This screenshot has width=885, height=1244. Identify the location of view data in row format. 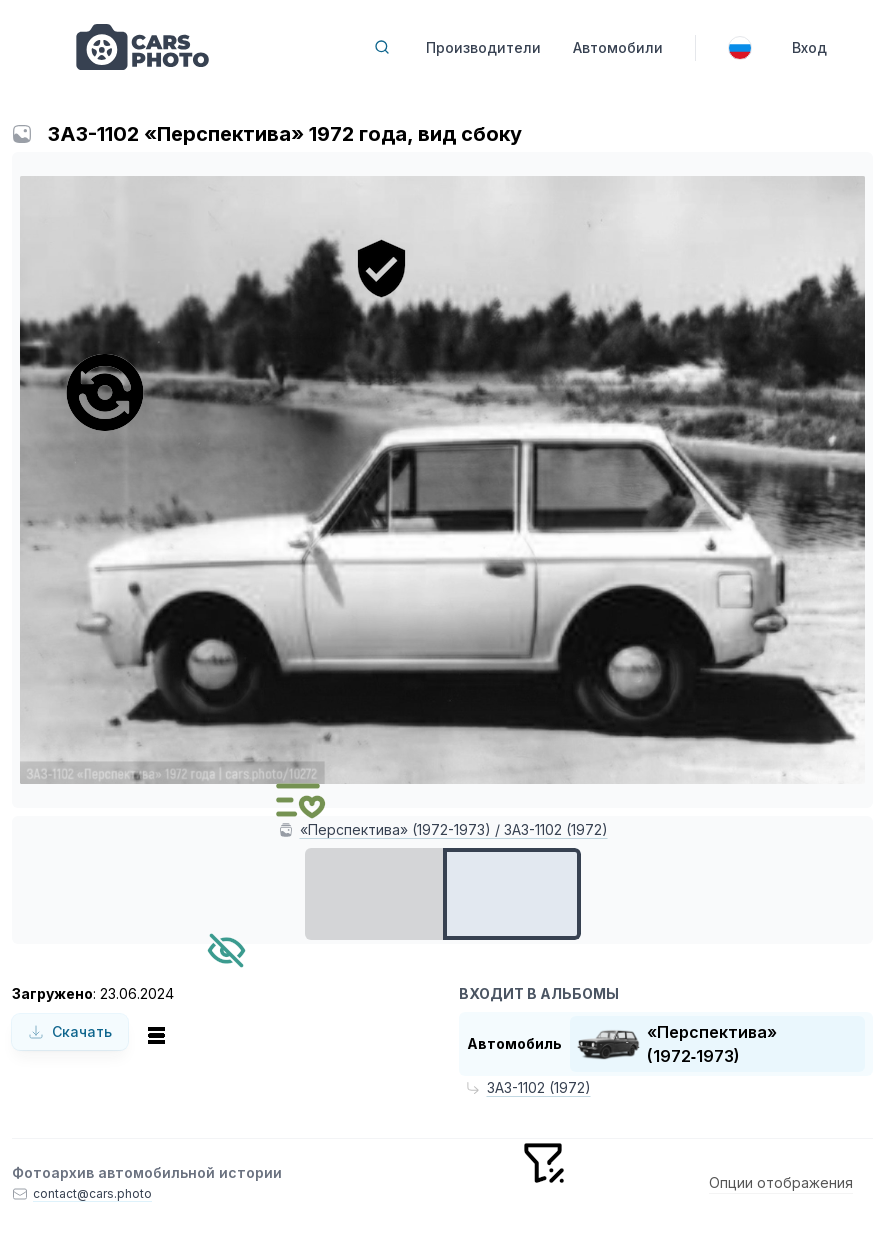
(156, 1035).